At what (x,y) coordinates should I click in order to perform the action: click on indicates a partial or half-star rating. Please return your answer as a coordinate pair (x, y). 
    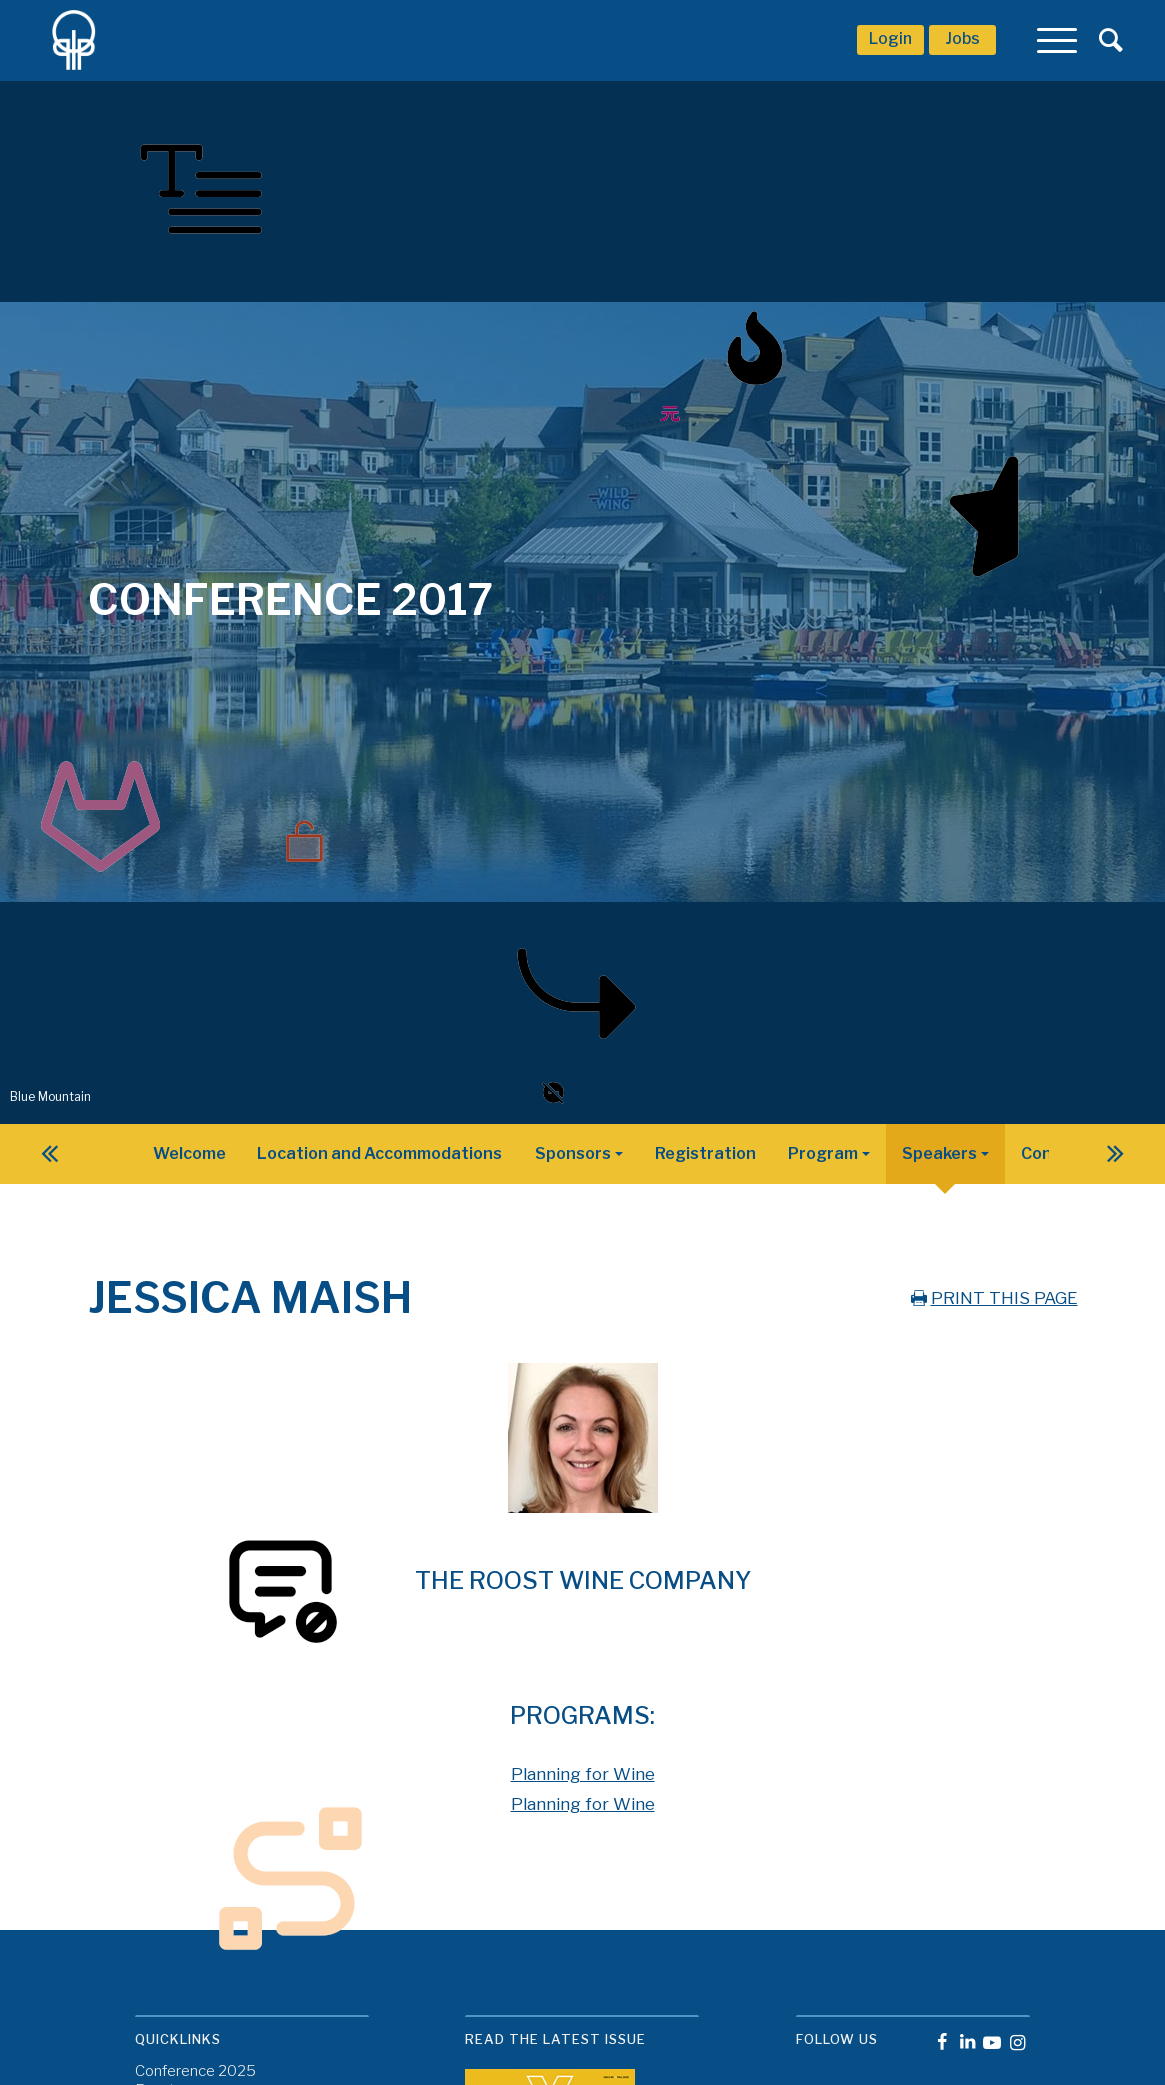
    Looking at the image, I should click on (1014, 520).